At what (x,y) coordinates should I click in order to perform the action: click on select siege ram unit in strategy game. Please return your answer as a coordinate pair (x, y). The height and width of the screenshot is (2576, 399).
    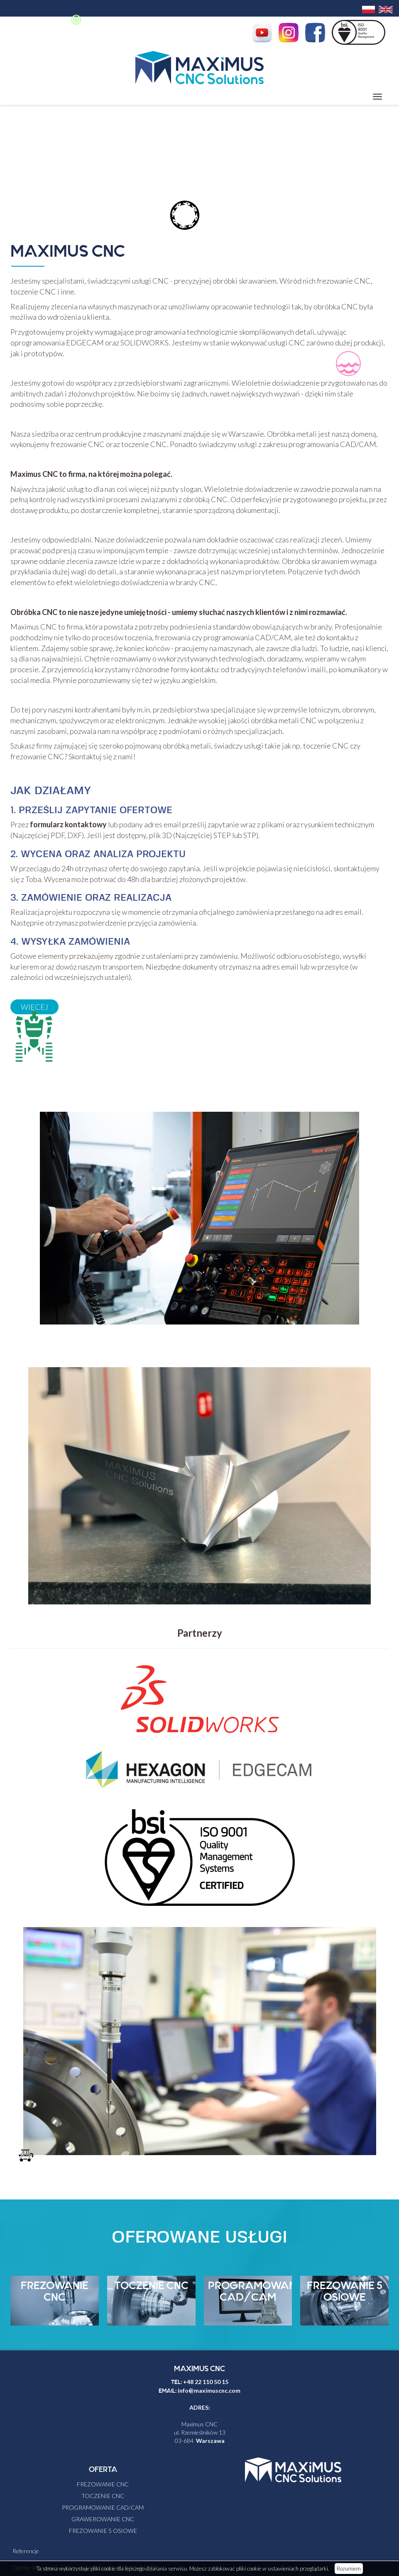
    Looking at the image, I should click on (26, 2156).